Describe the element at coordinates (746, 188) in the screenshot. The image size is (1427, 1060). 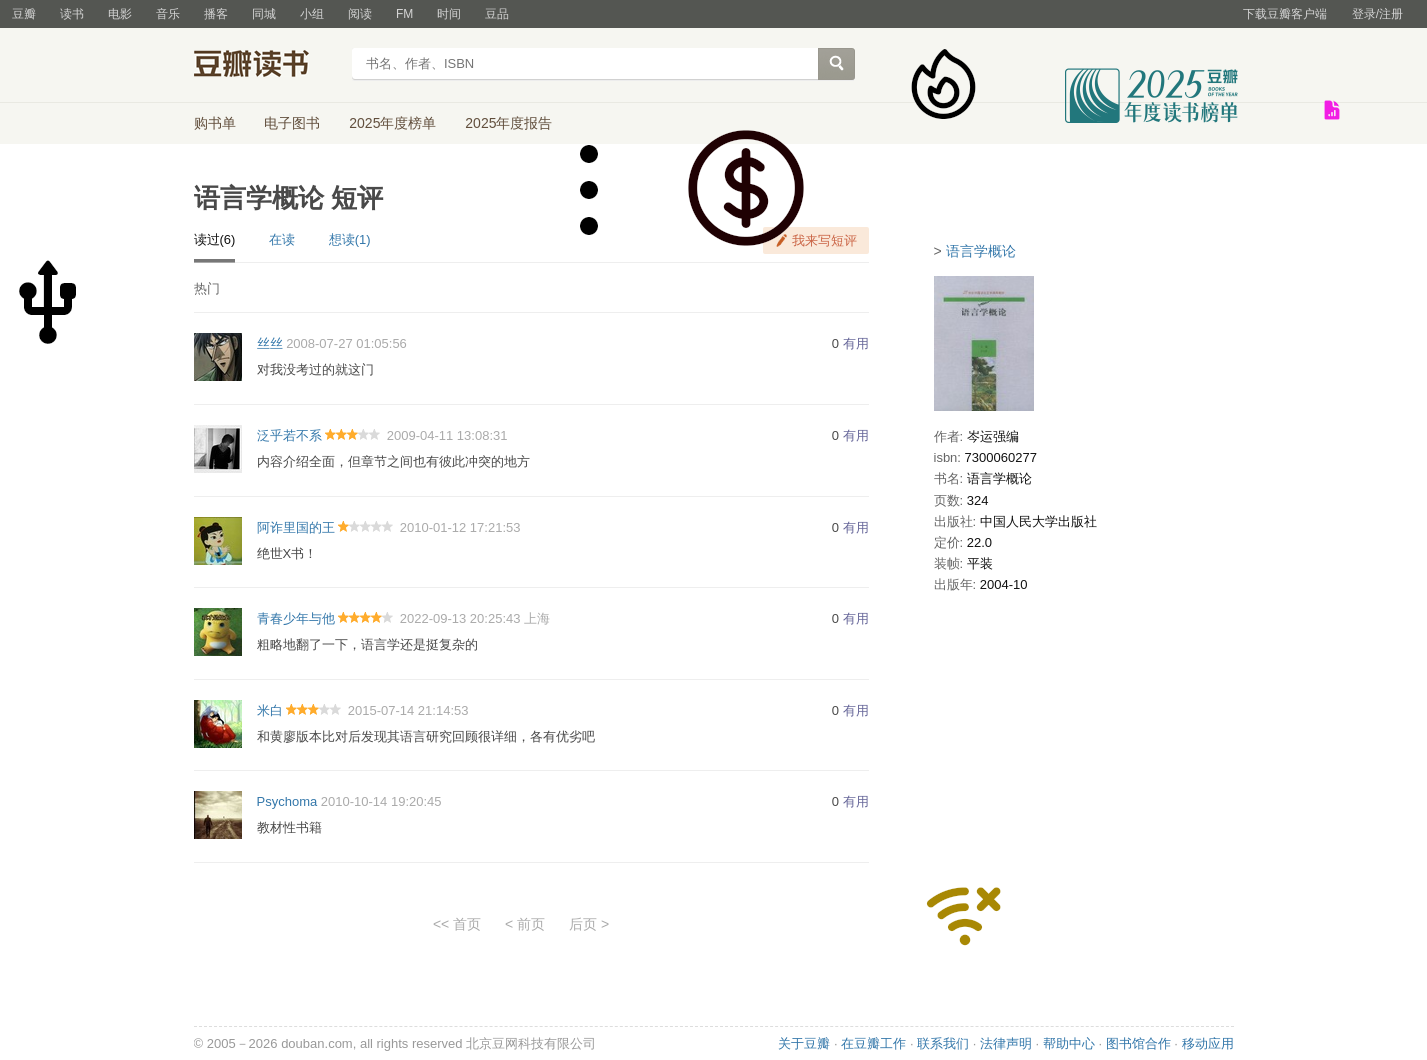
I see `view account balance or financial information` at that location.